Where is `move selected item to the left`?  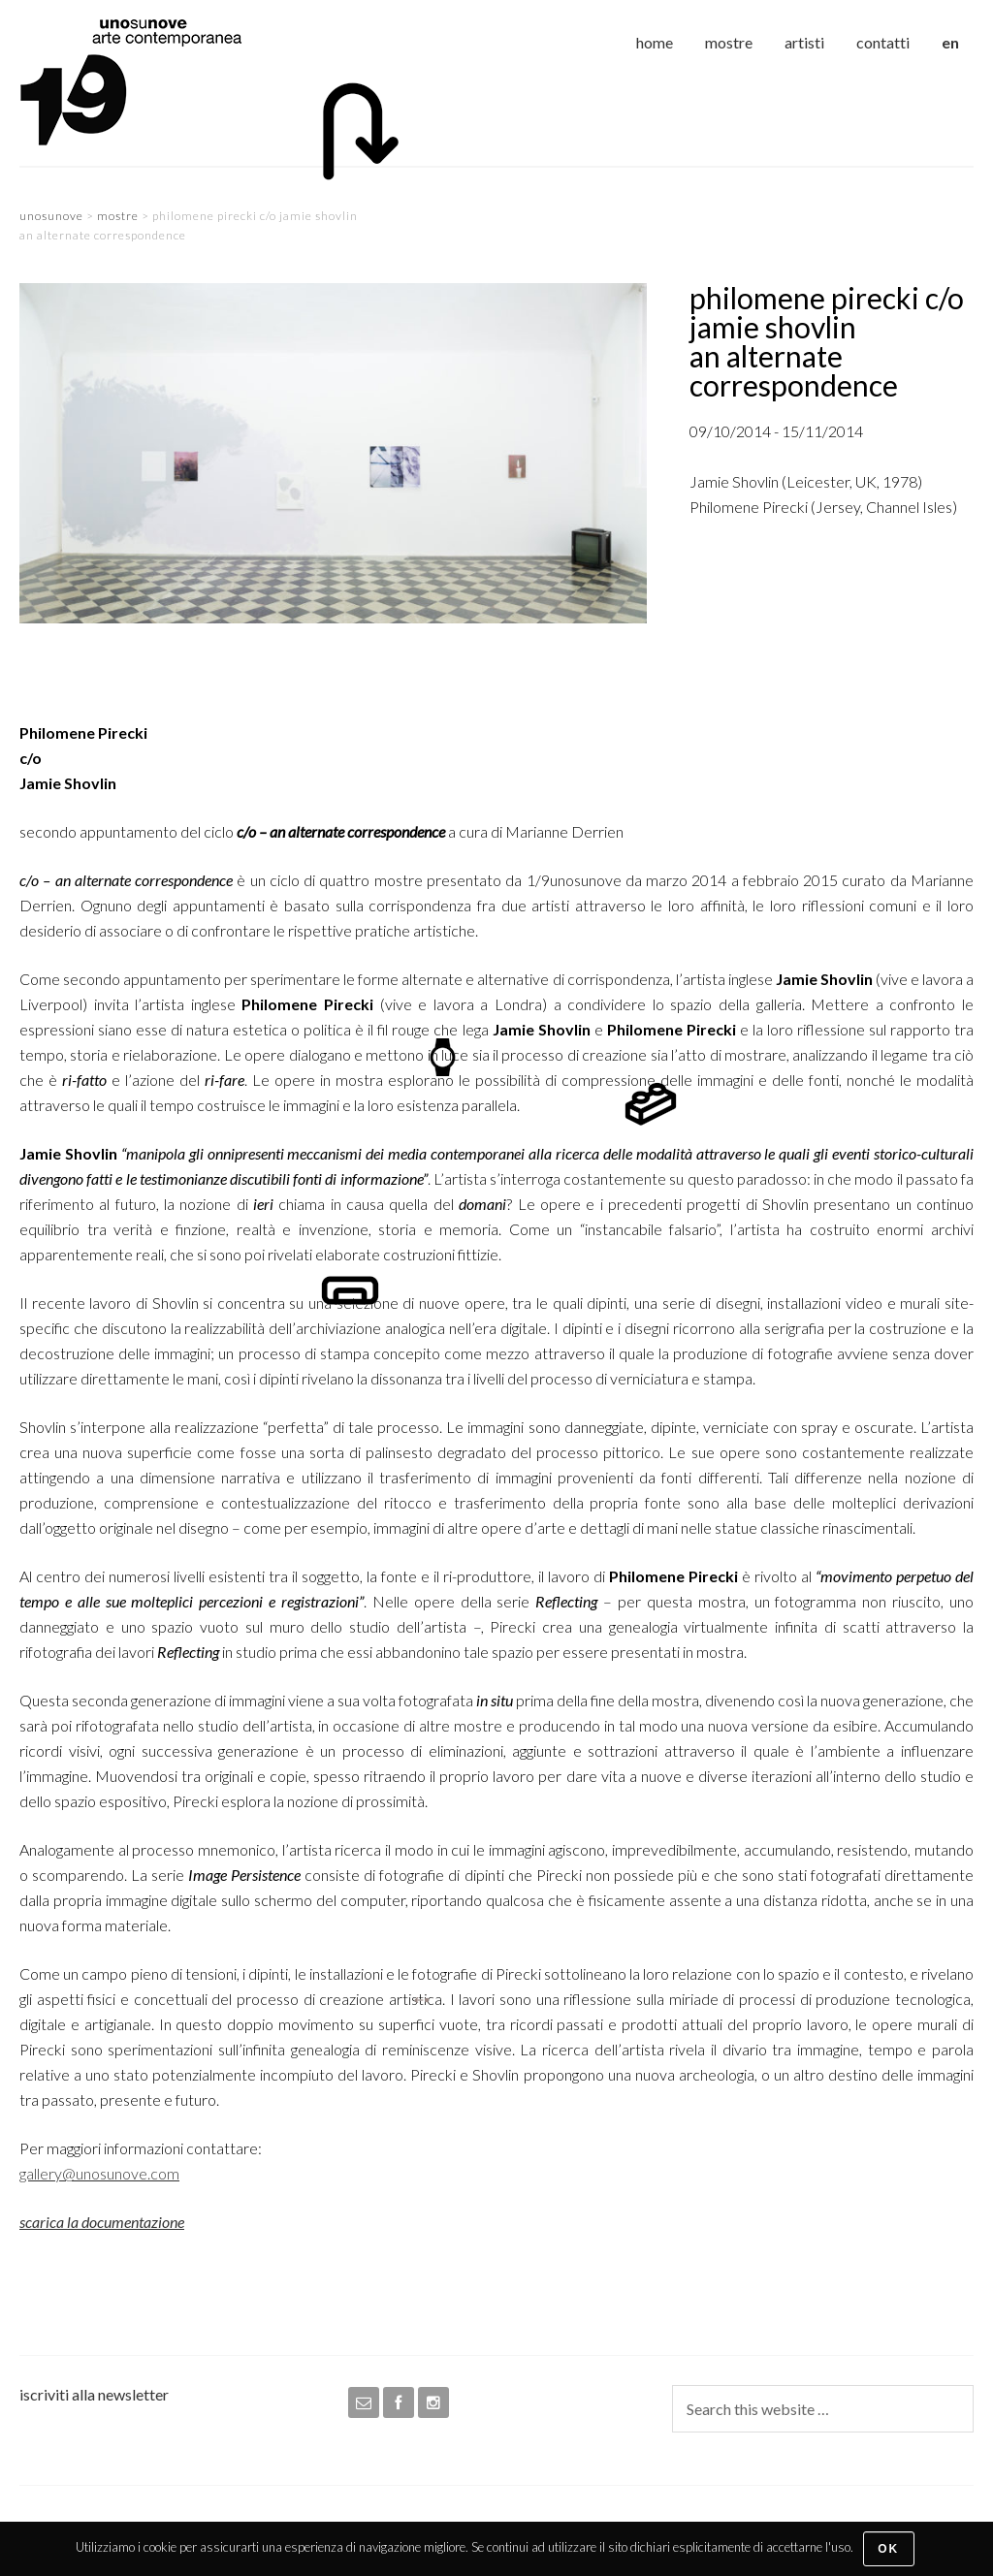
move selected item to the left is located at coordinates (422, 2000).